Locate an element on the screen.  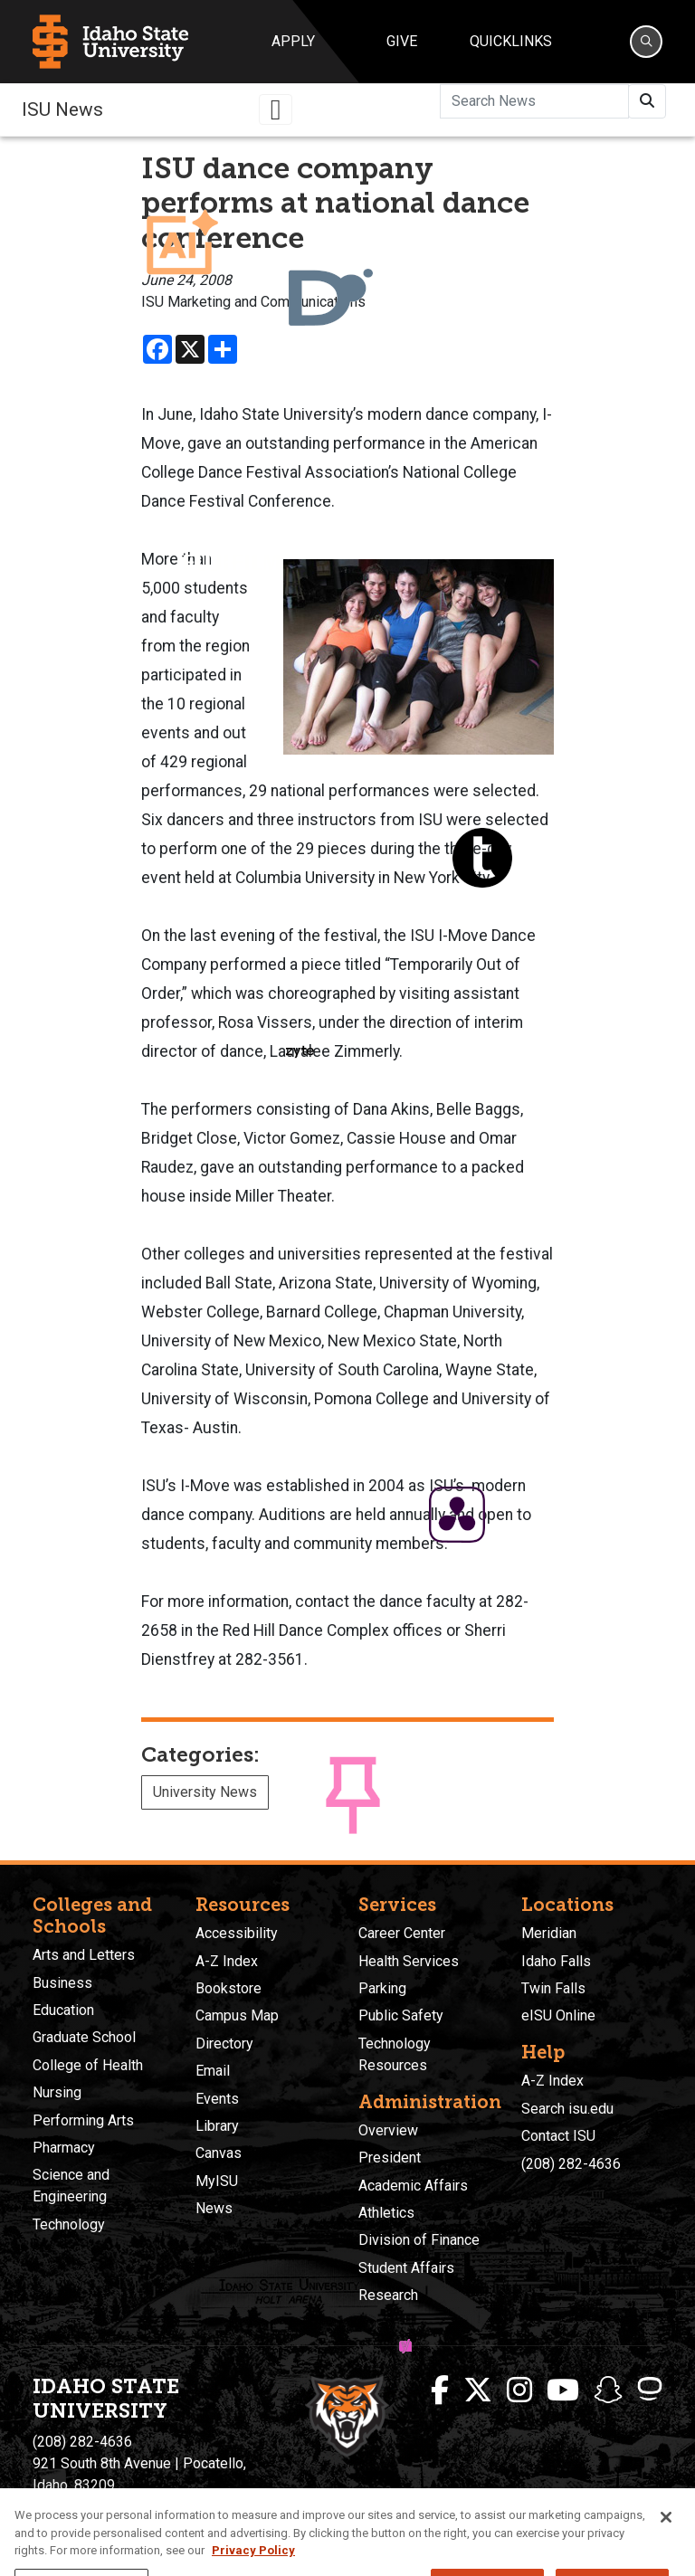
visit Fujifilm's official website or support is located at coordinates (232, 563).